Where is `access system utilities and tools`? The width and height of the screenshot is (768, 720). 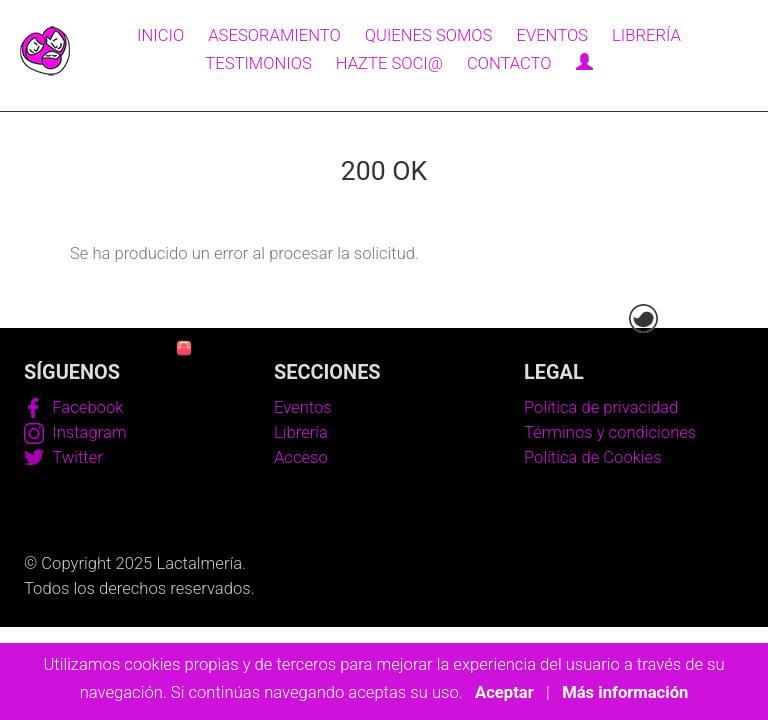 access system utilities and tools is located at coordinates (184, 348).